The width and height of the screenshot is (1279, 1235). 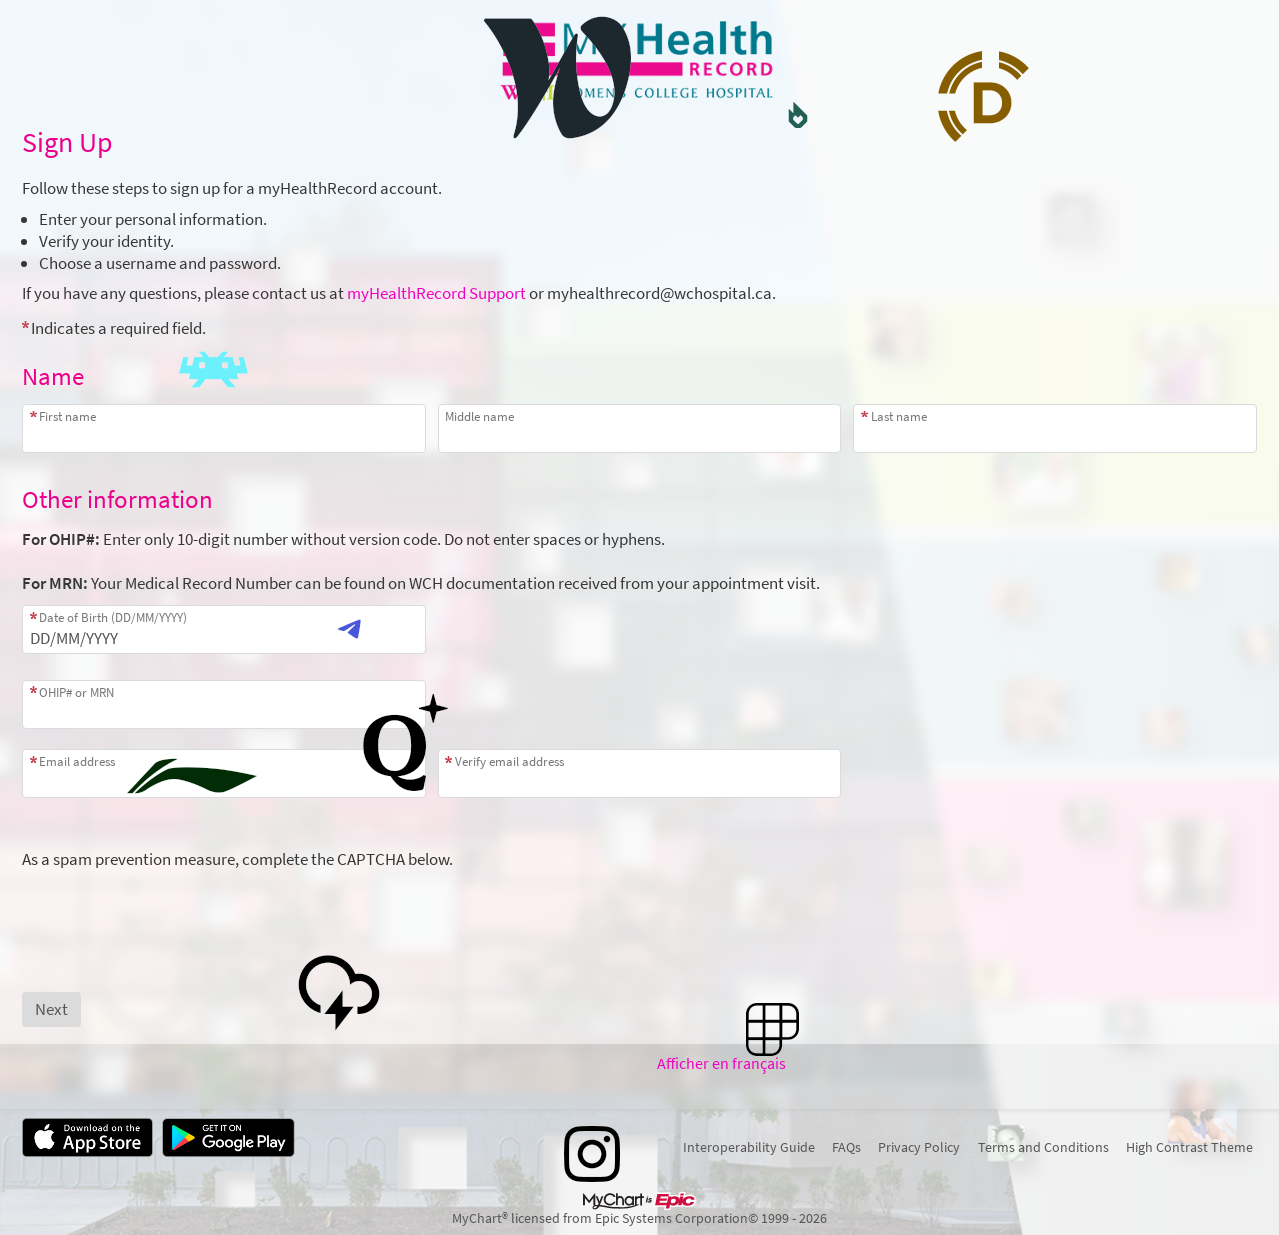 I want to click on visit fandom wiki website, so click(x=798, y=115).